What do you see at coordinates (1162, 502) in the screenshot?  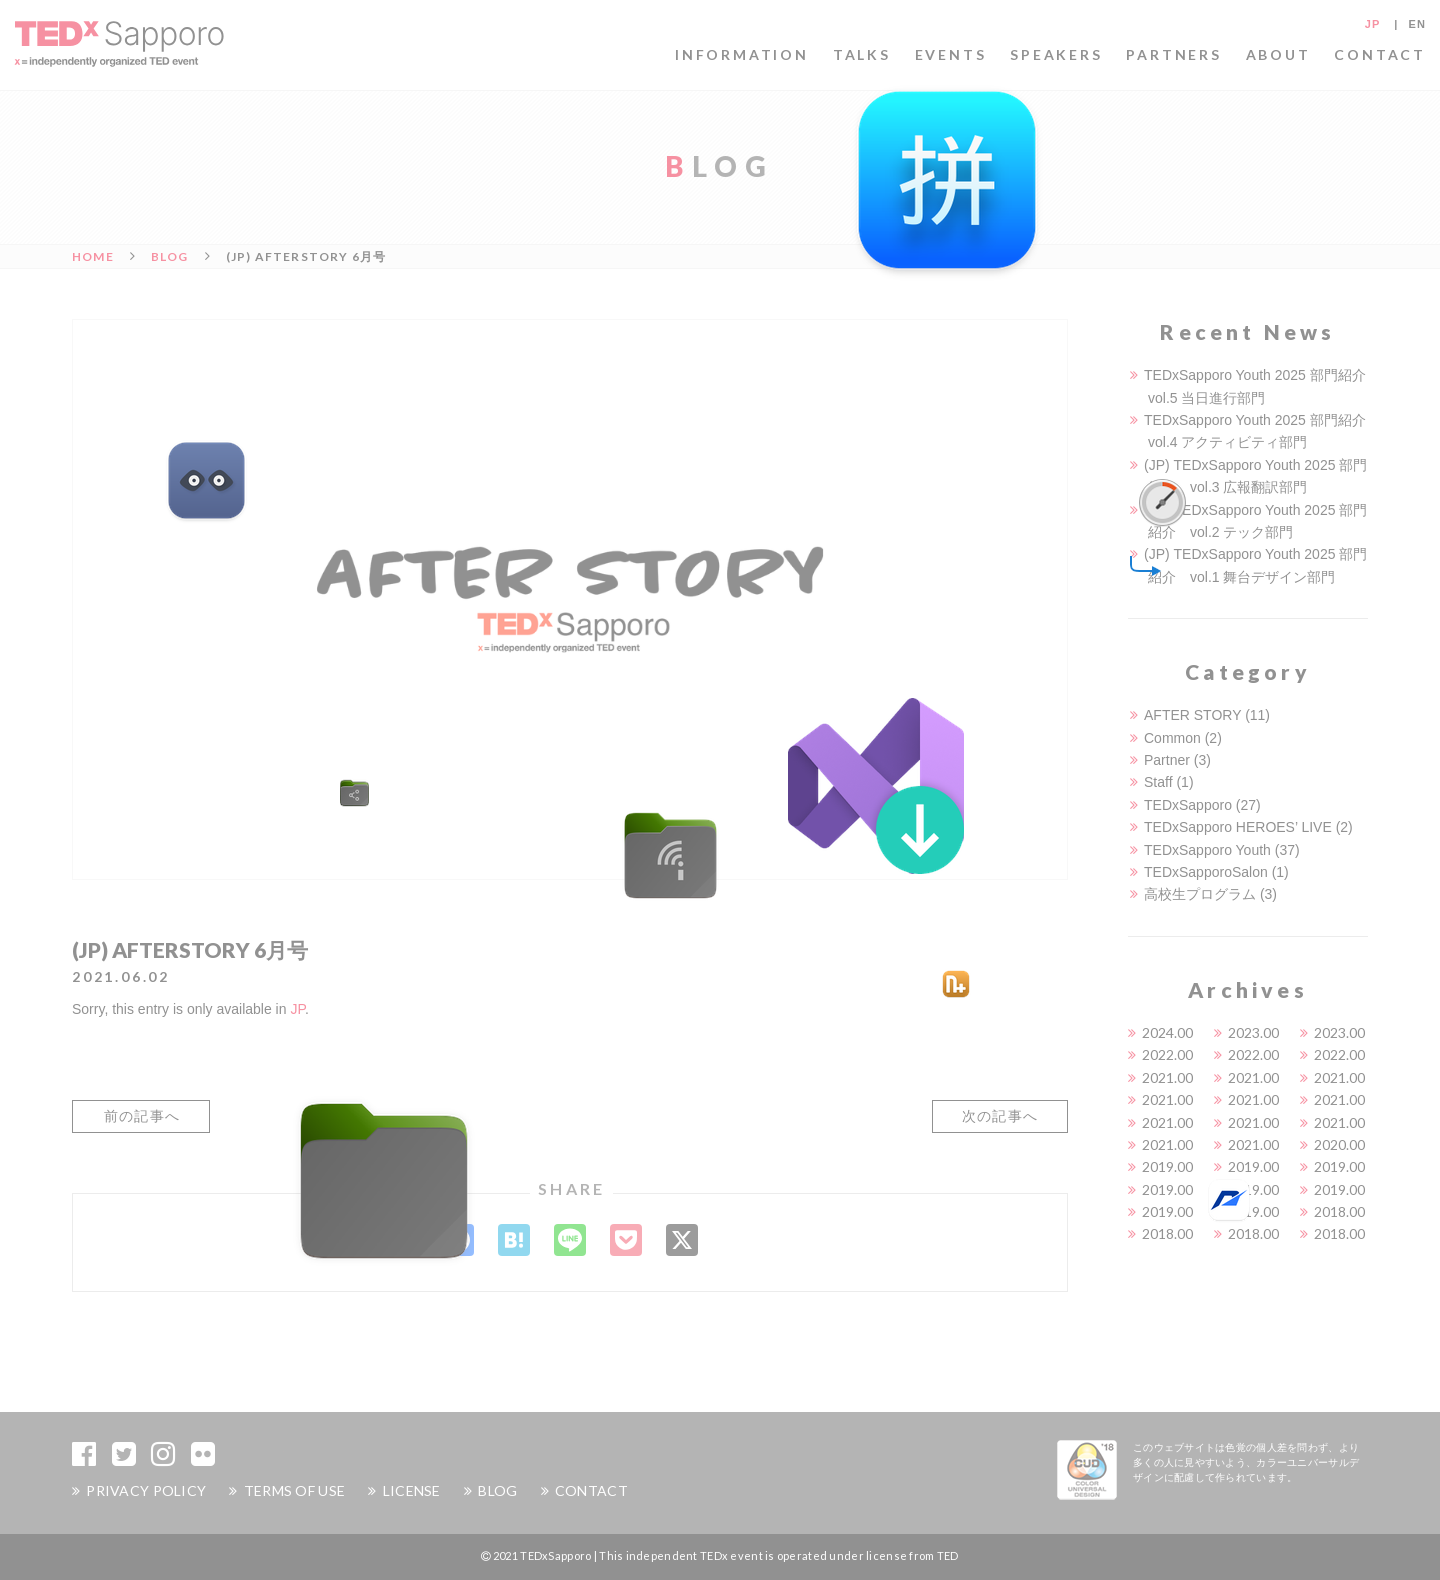 I see `open sysprof system profiler application` at bounding box center [1162, 502].